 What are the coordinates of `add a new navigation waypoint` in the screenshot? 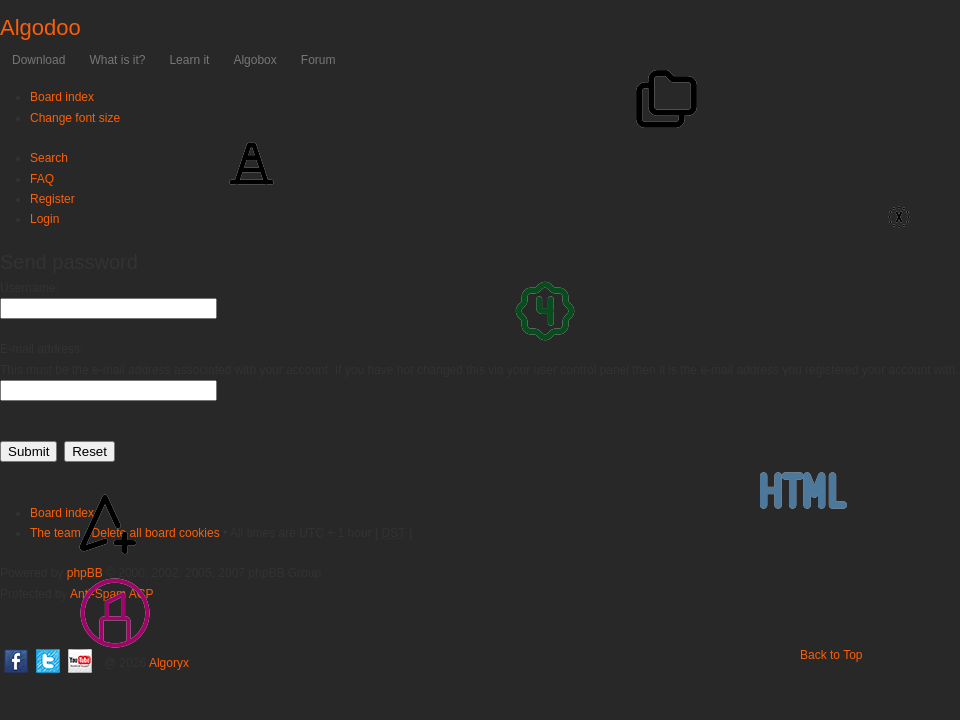 It's located at (105, 523).